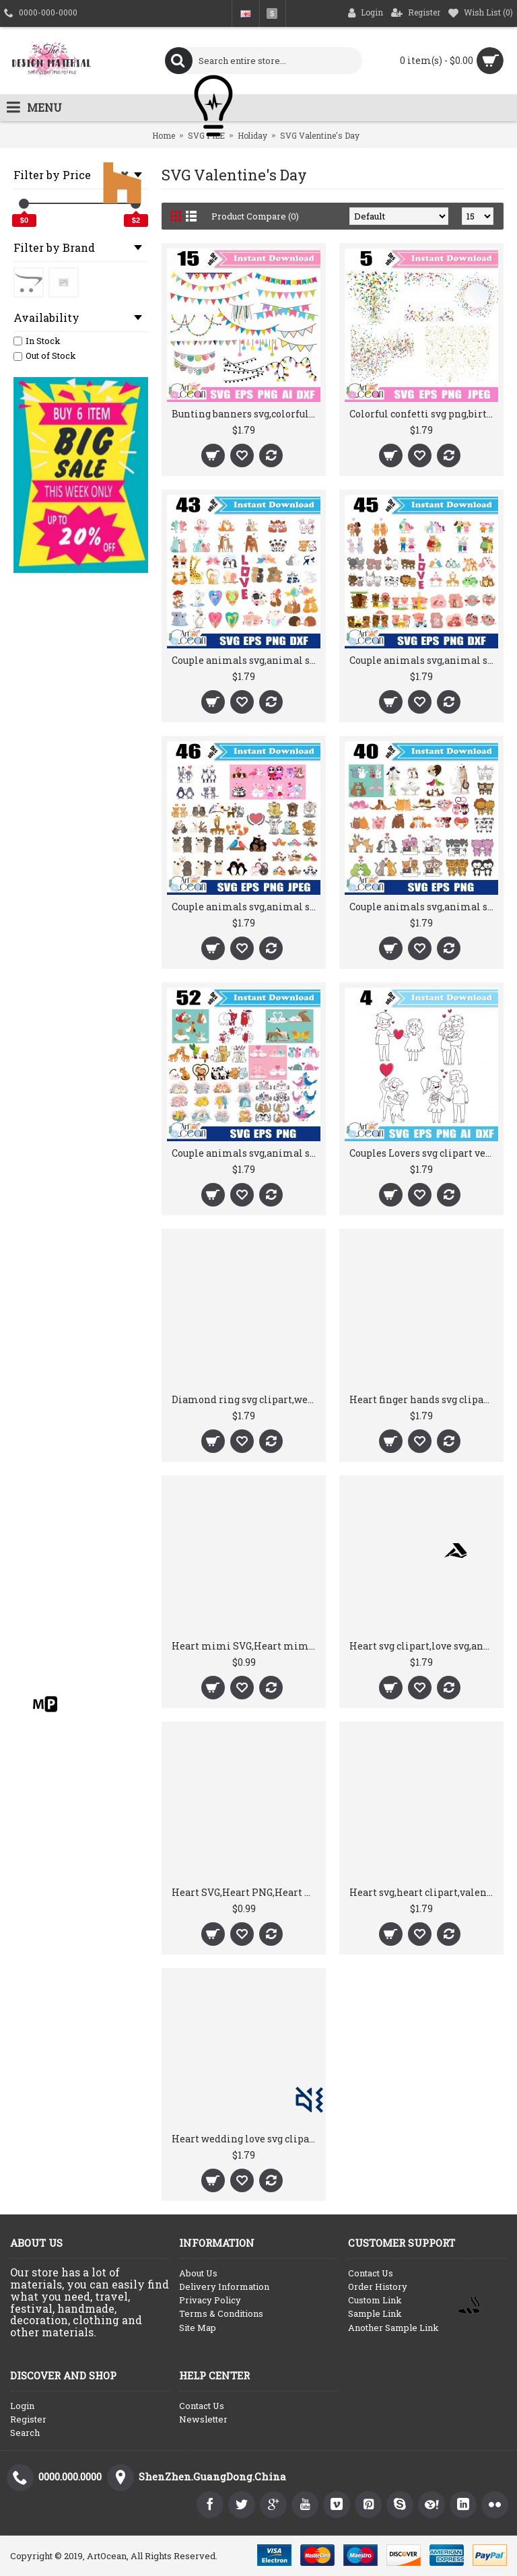  What do you see at coordinates (122, 182) in the screenshot?
I see `open the Houzz app` at bounding box center [122, 182].